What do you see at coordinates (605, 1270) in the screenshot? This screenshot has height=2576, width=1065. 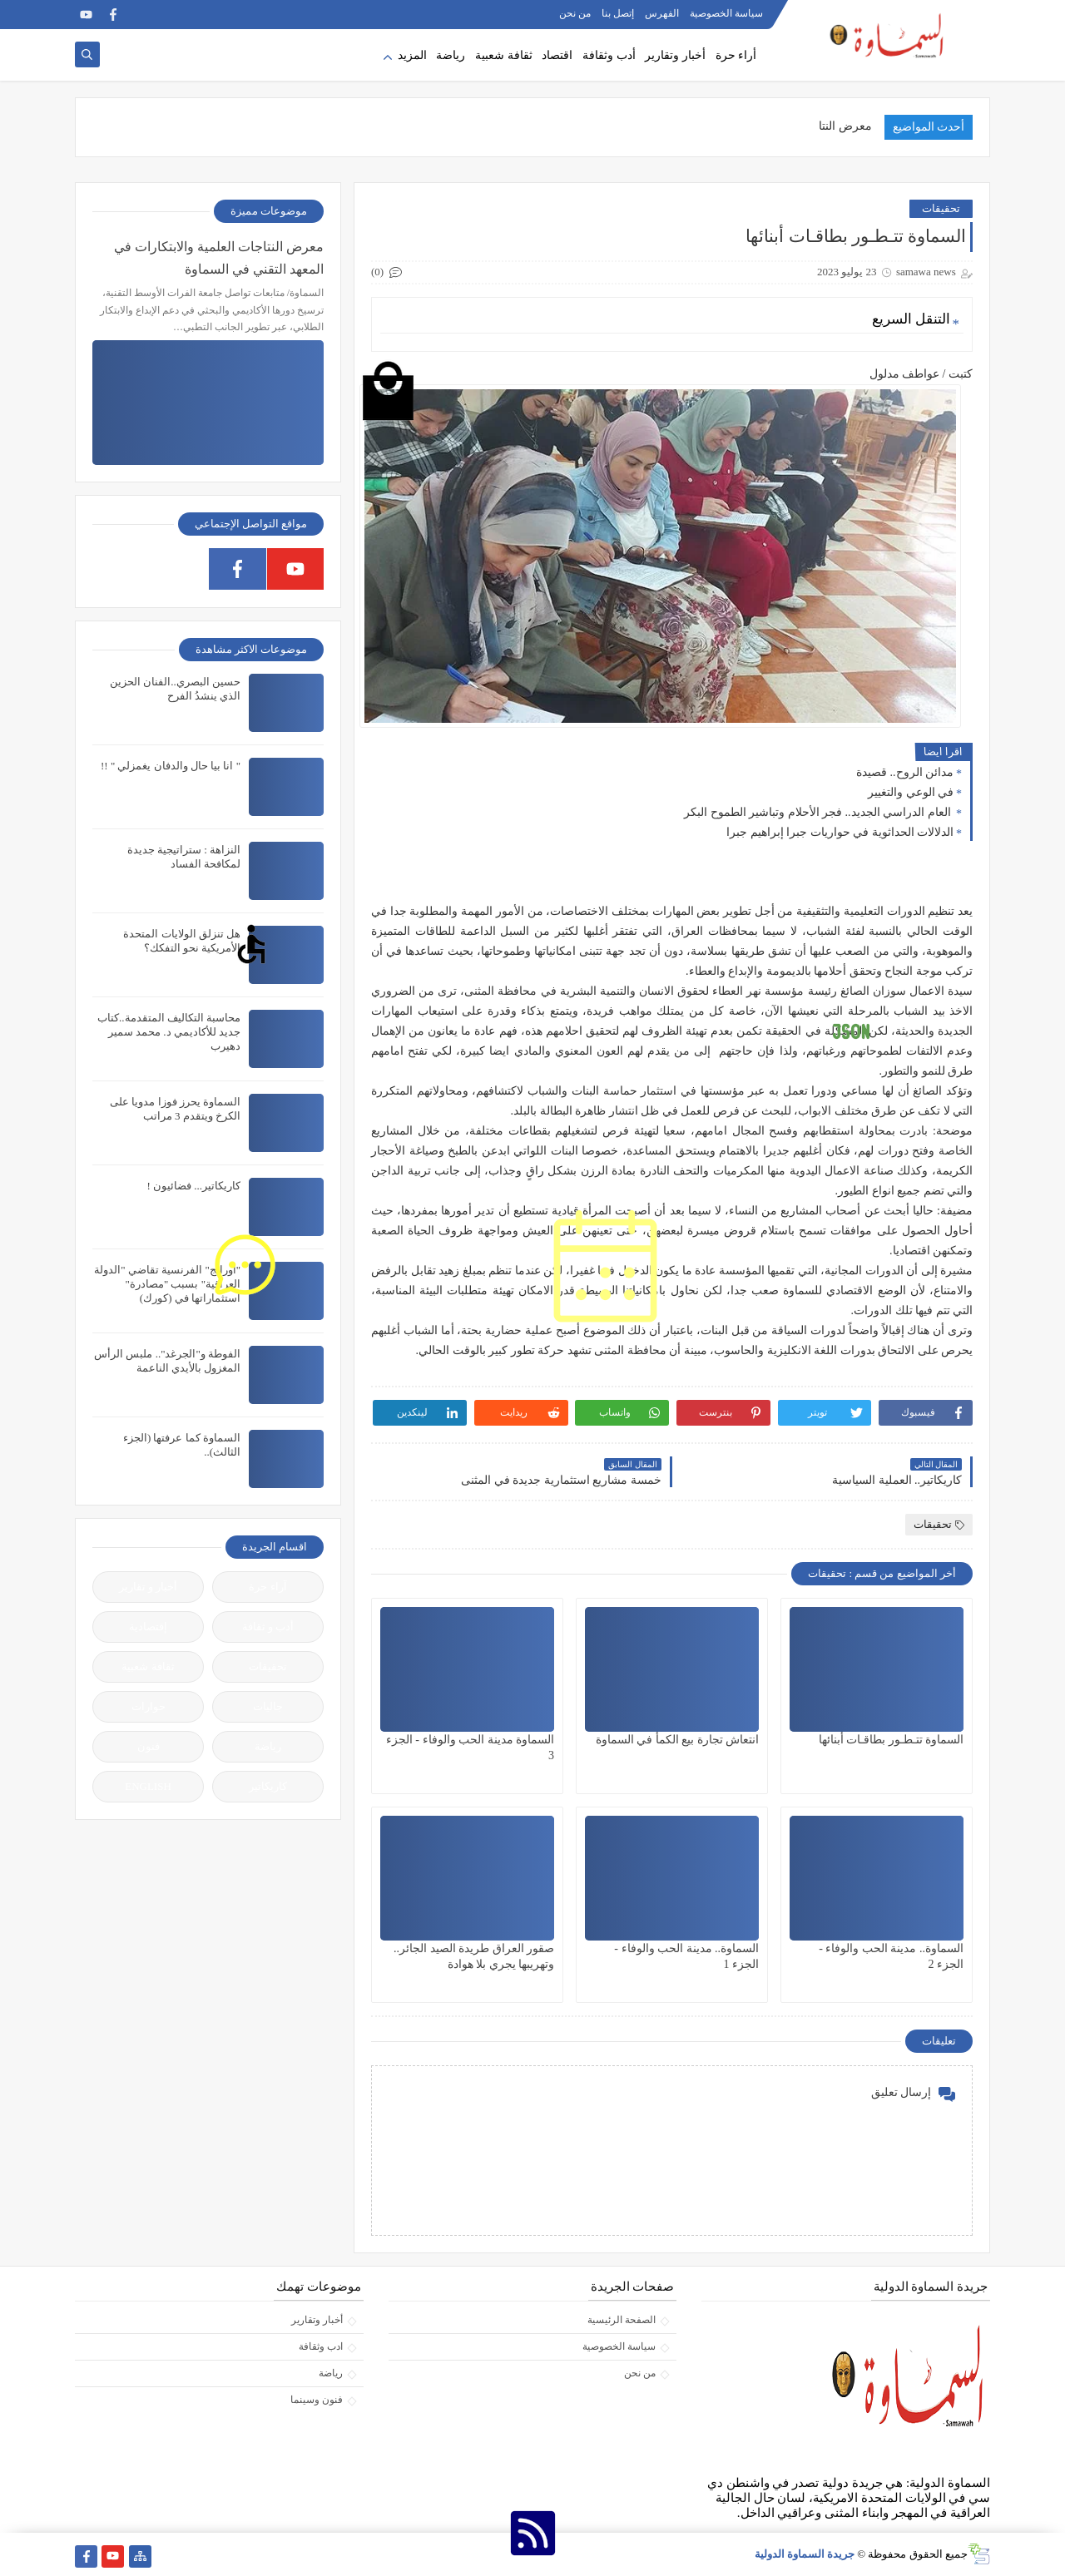 I see `view calendar events` at bounding box center [605, 1270].